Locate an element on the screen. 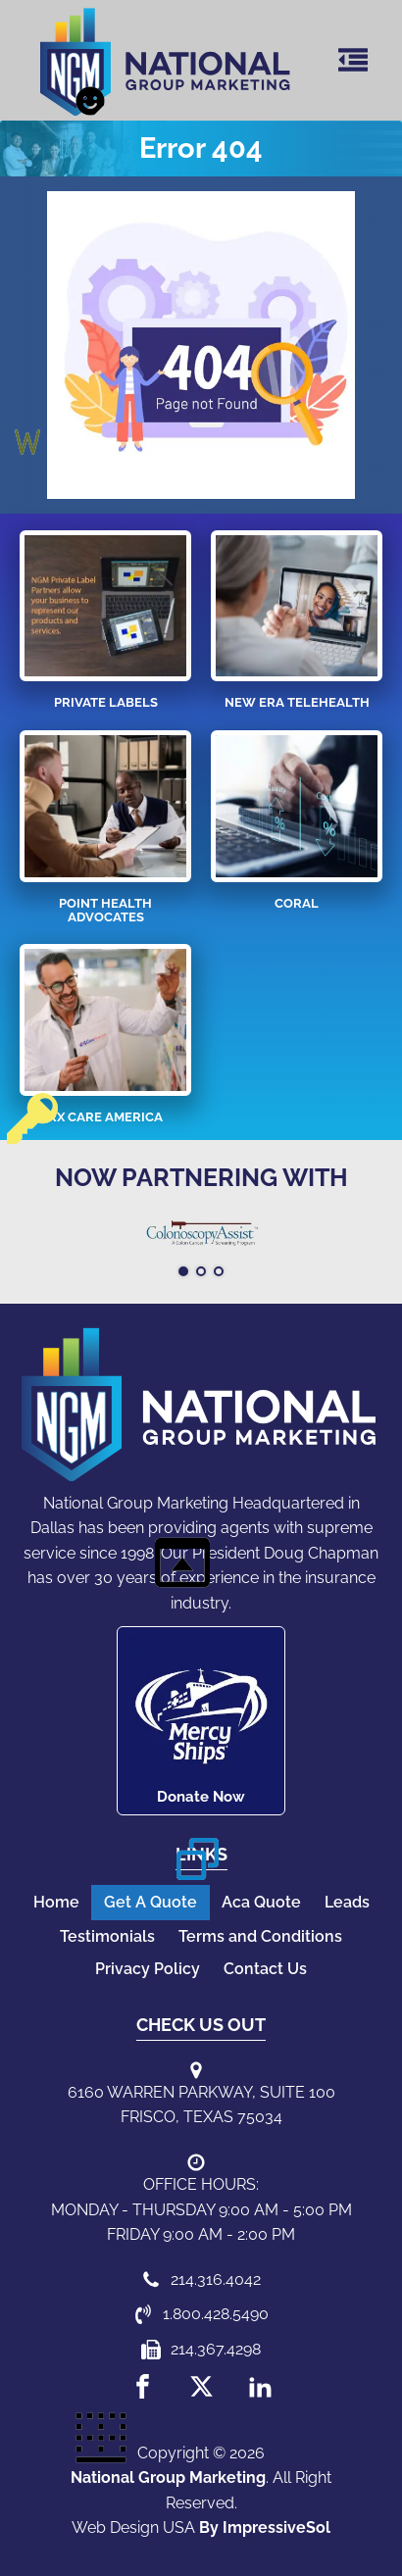 The width and height of the screenshot is (402, 2576). maximize or expand the current window is located at coordinates (182, 1562).